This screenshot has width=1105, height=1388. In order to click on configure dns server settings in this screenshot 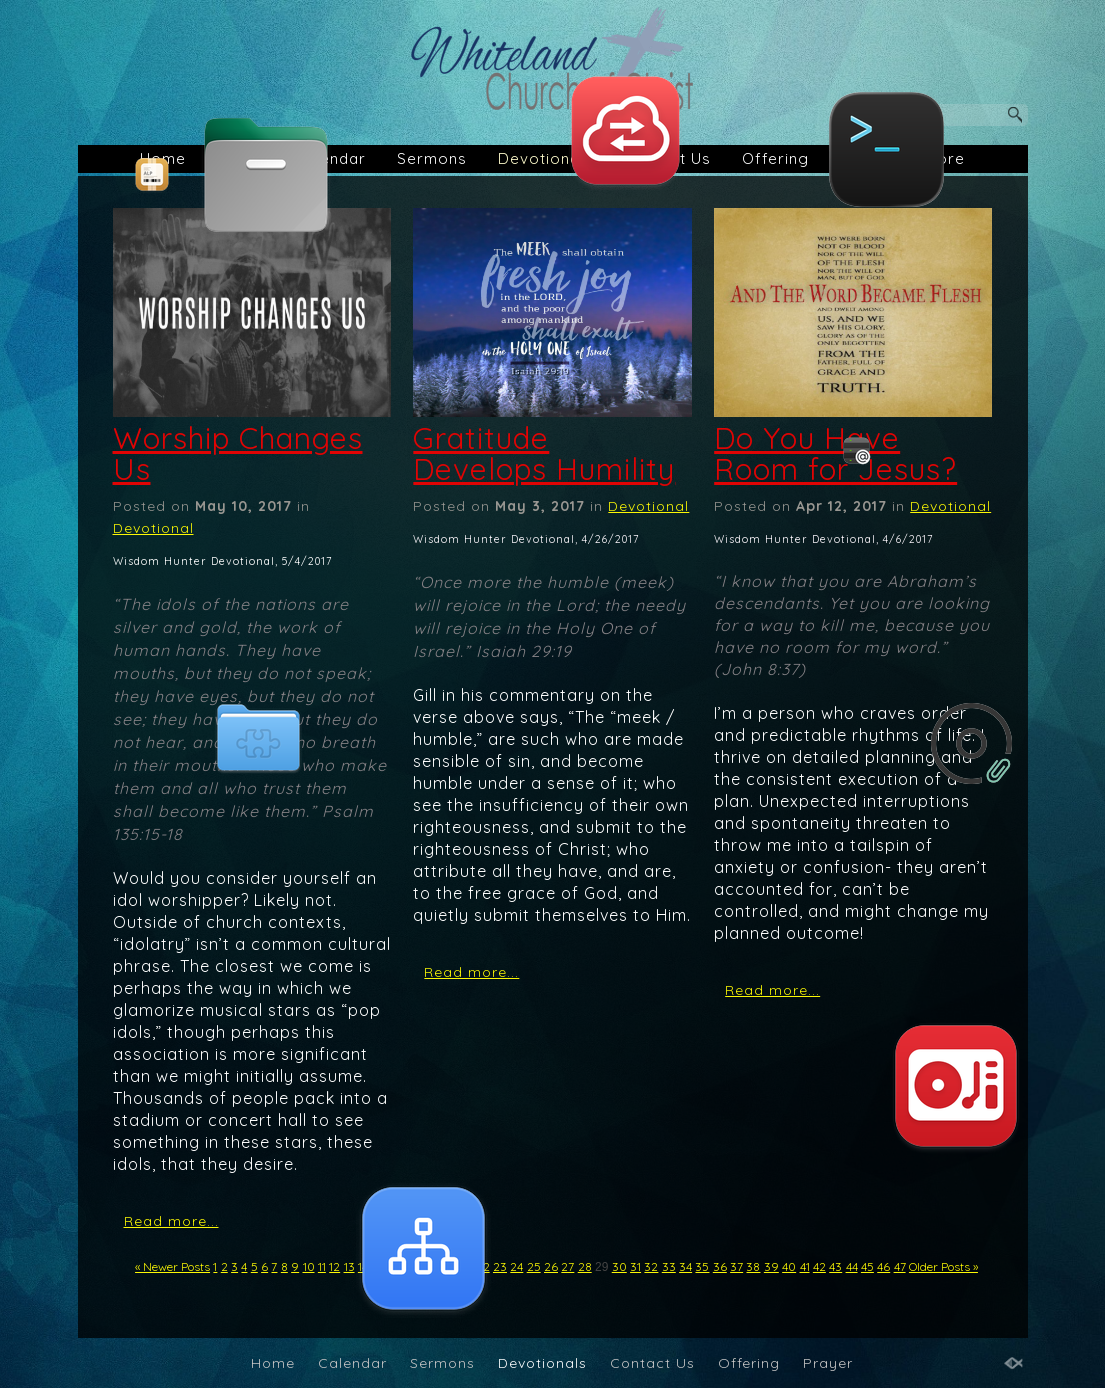, I will do `click(856, 450)`.